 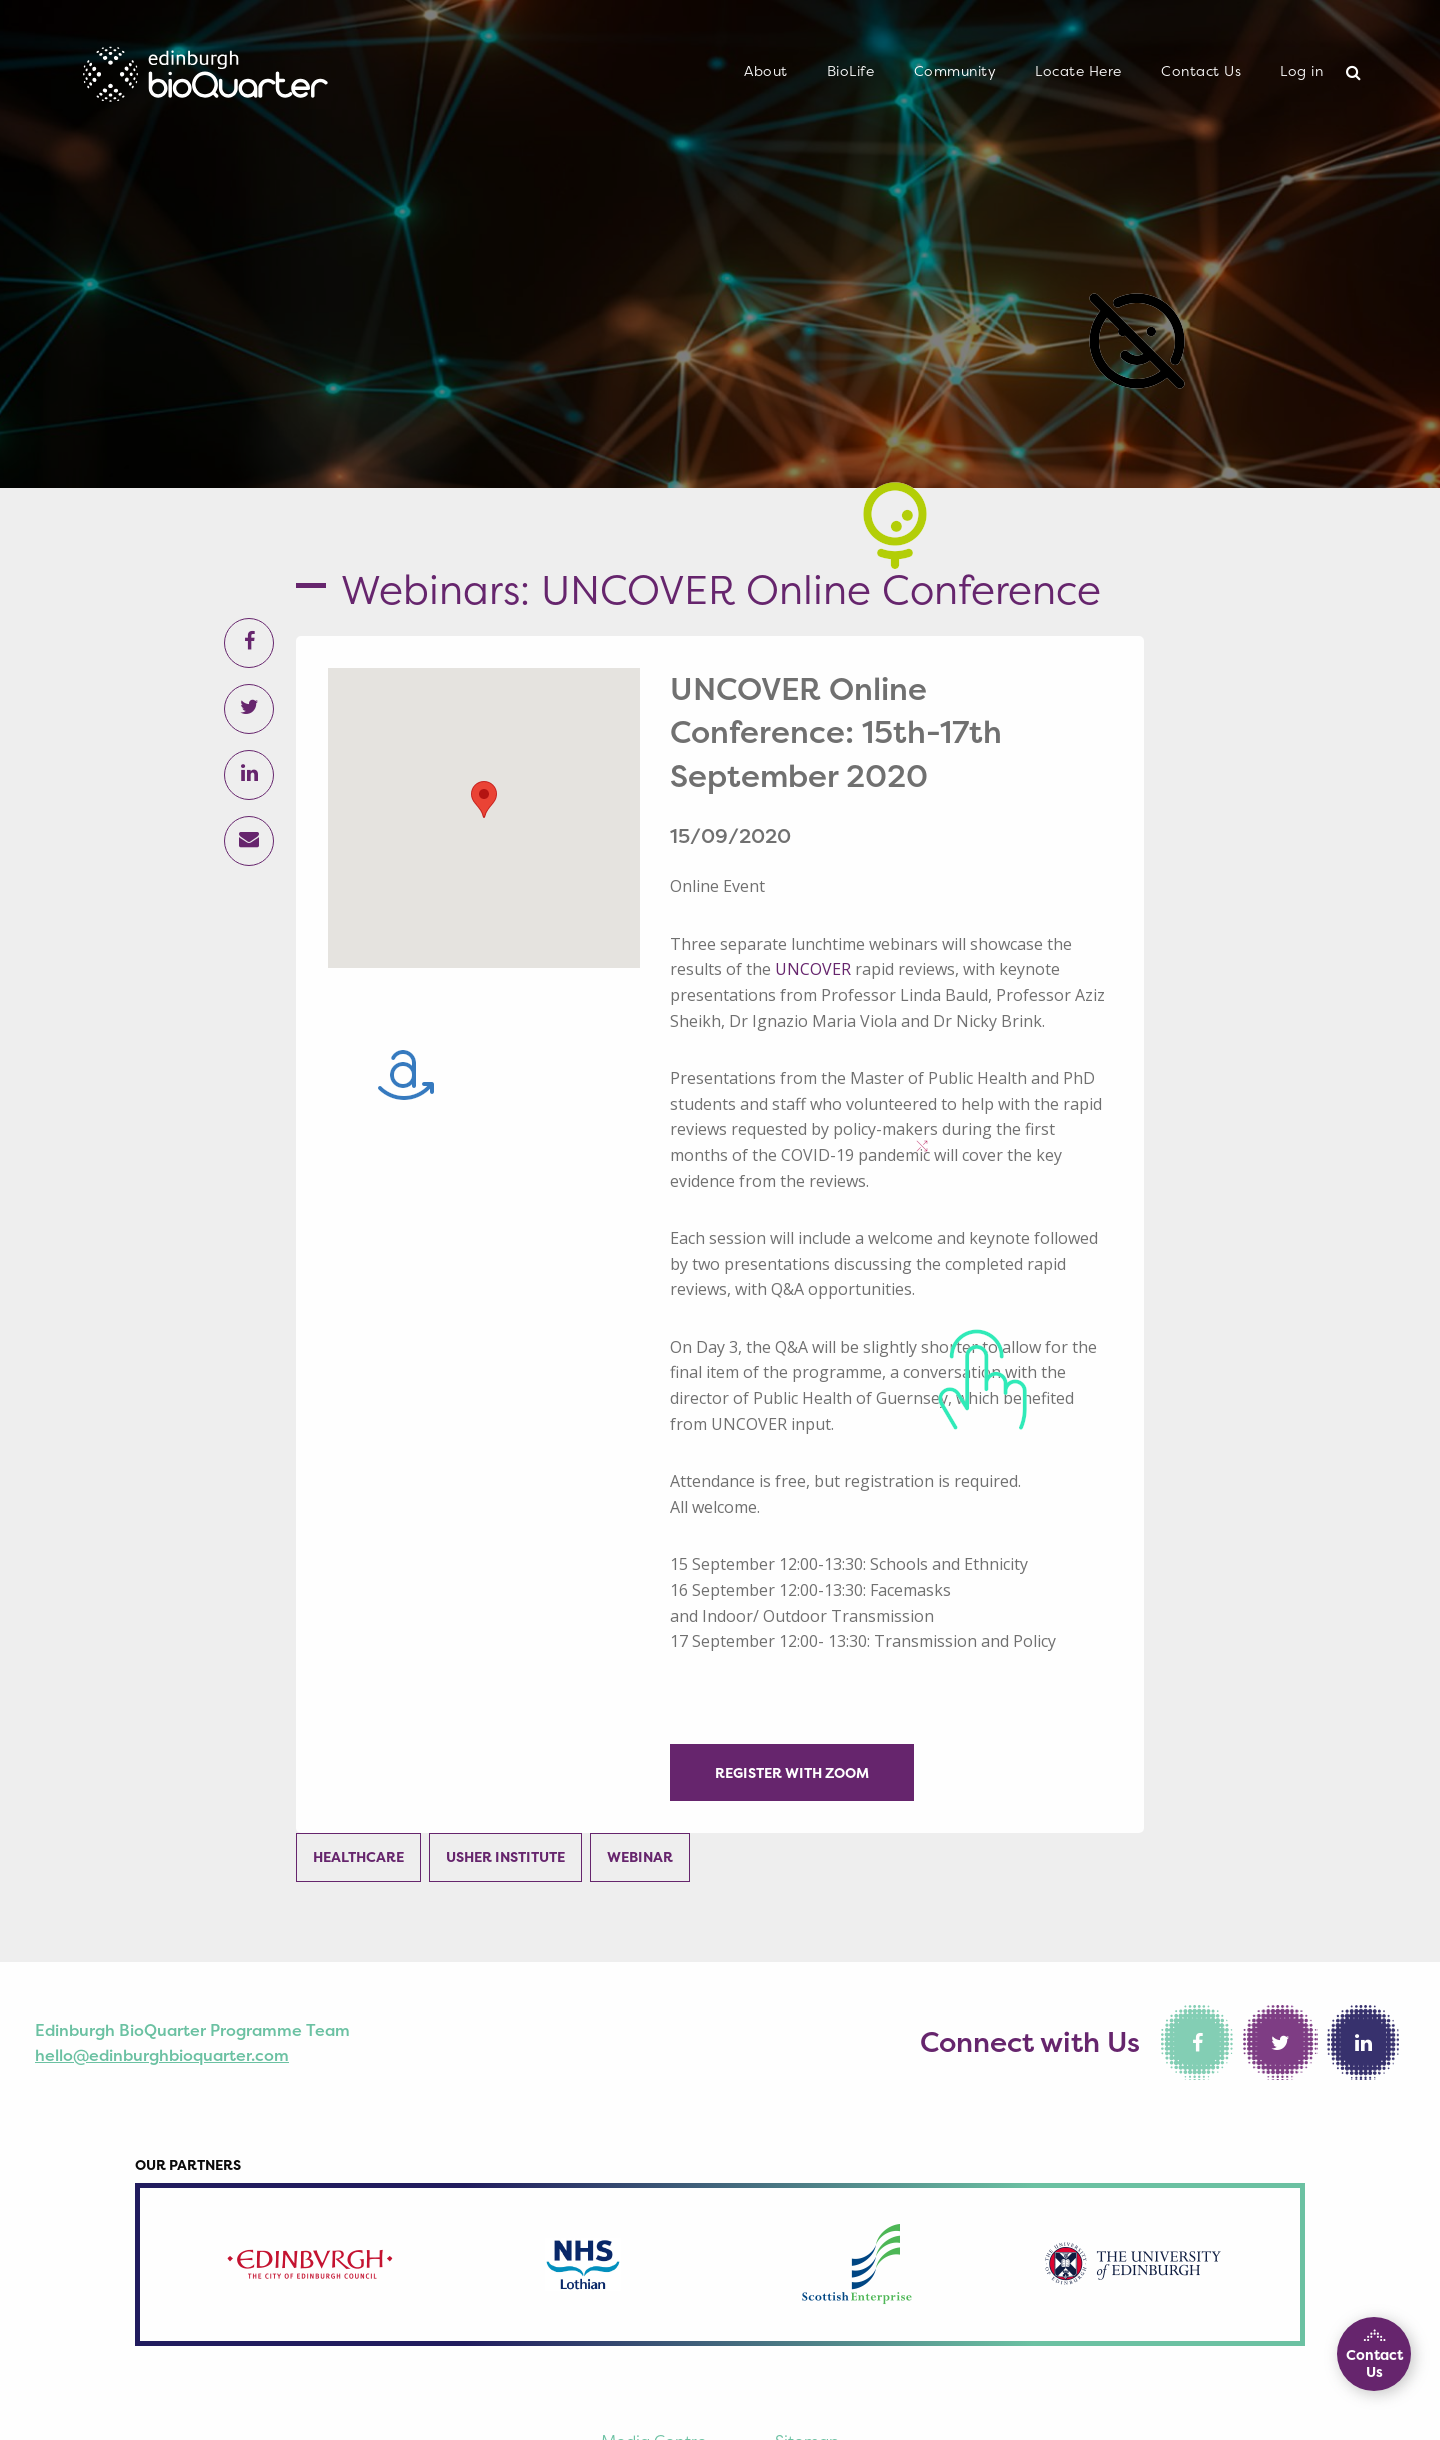 What do you see at coordinates (895, 525) in the screenshot?
I see `access golf-related features or content` at bounding box center [895, 525].